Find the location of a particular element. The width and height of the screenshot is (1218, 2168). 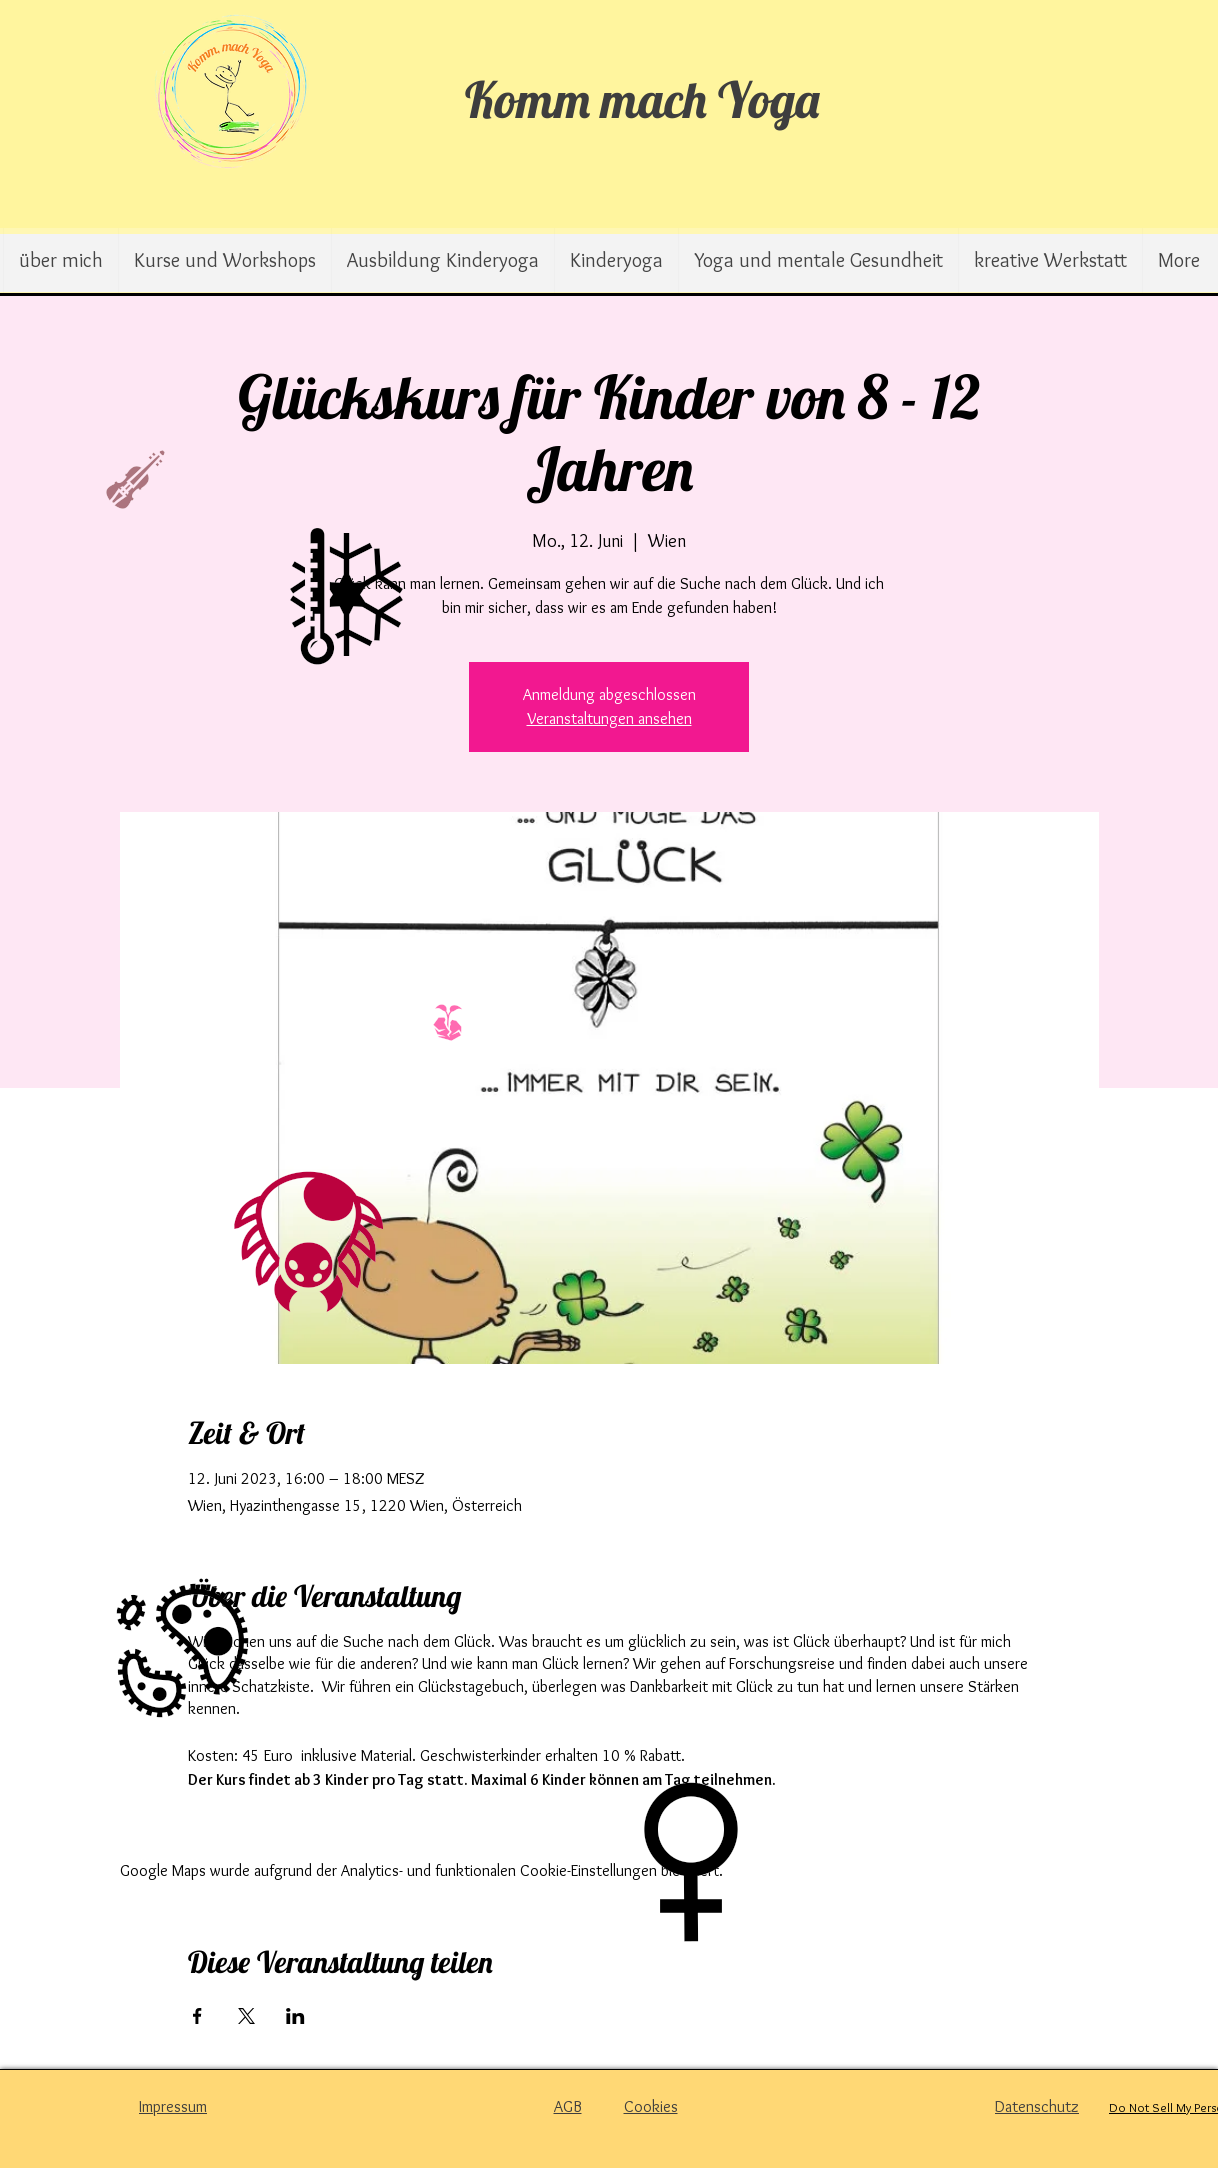

indicates a tick or mite creature in a game context is located at coordinates (306, 1242).